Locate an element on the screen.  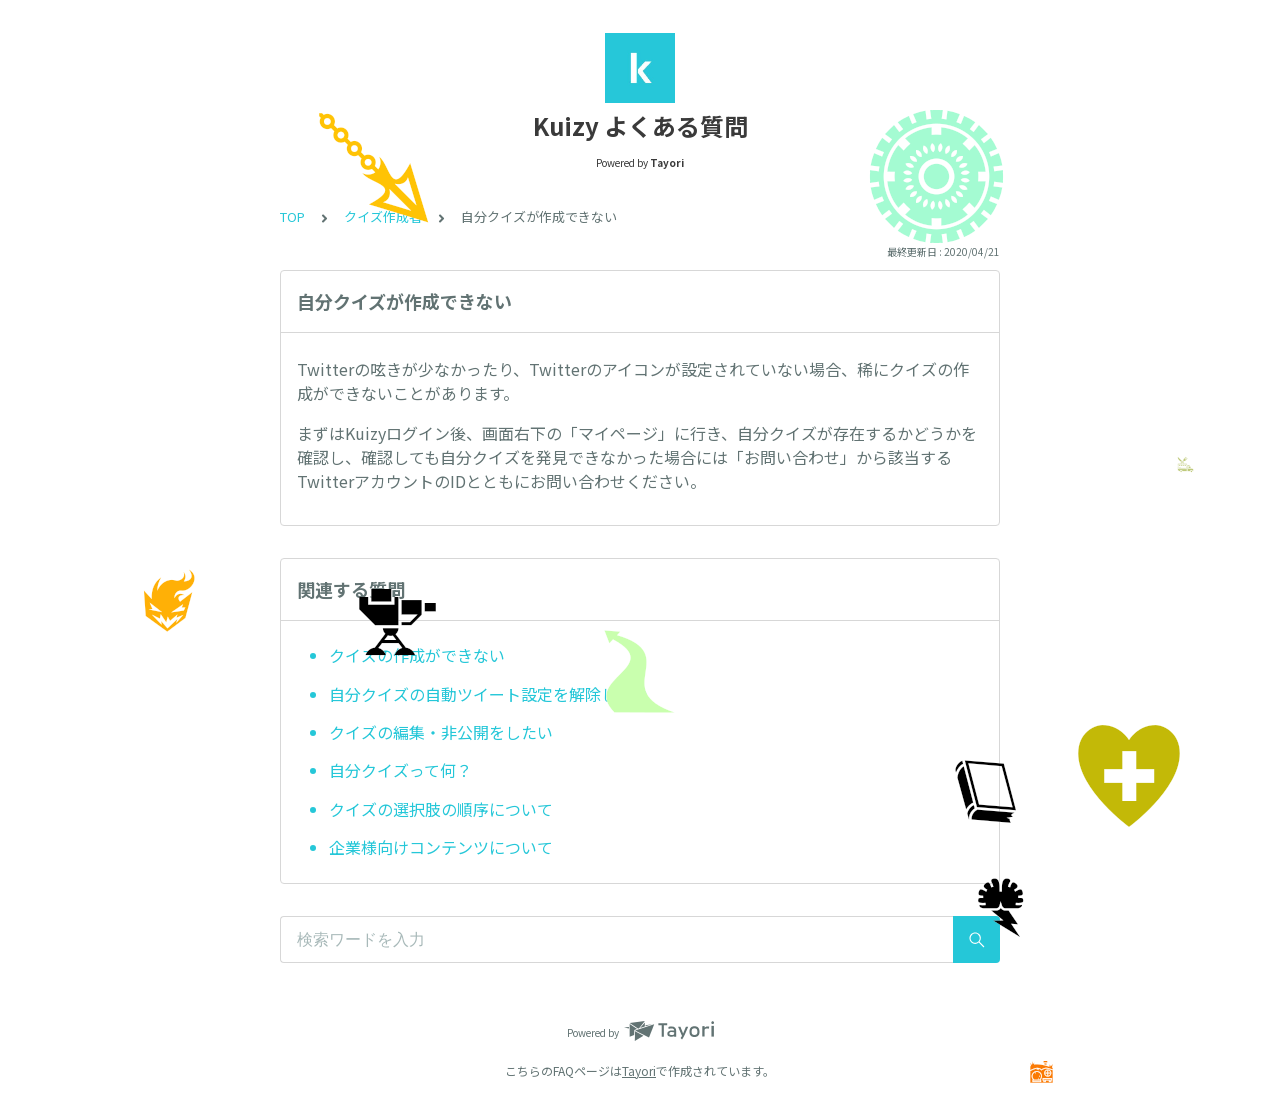
spirit or soul character in a game interface is located at coordinates (167, 600).